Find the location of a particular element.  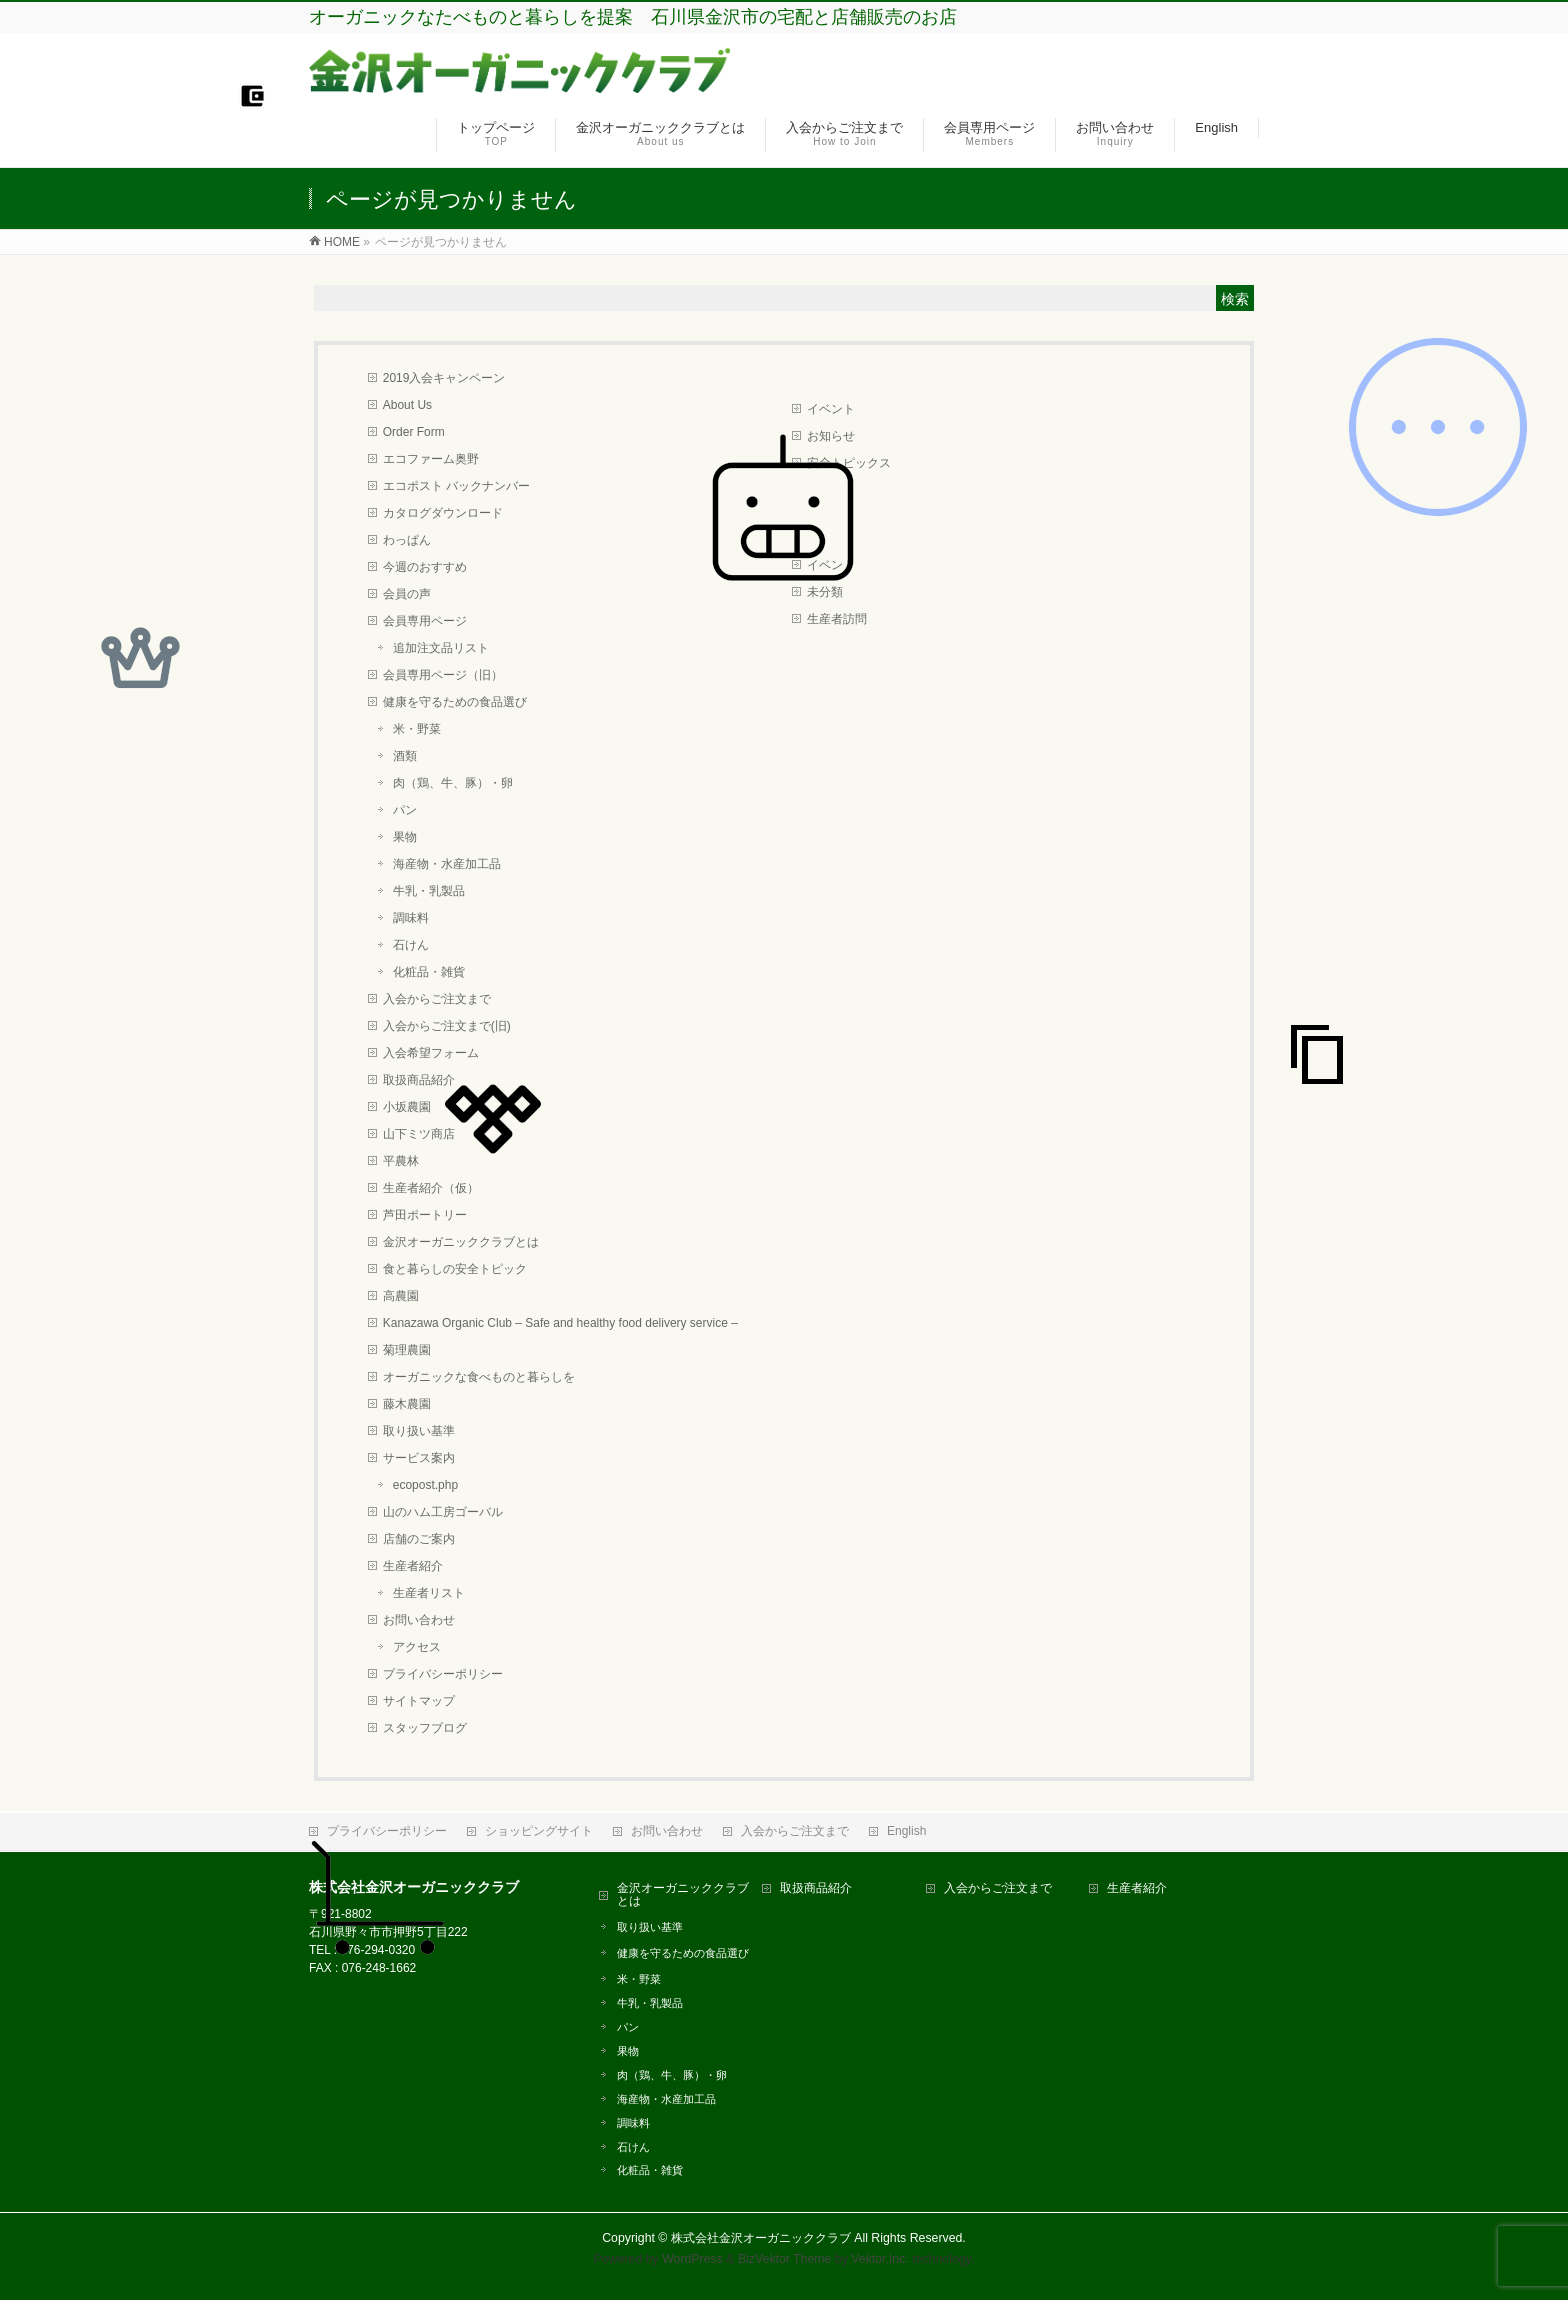

open Tidal music streaming app is located at coordinates (493, 1116).